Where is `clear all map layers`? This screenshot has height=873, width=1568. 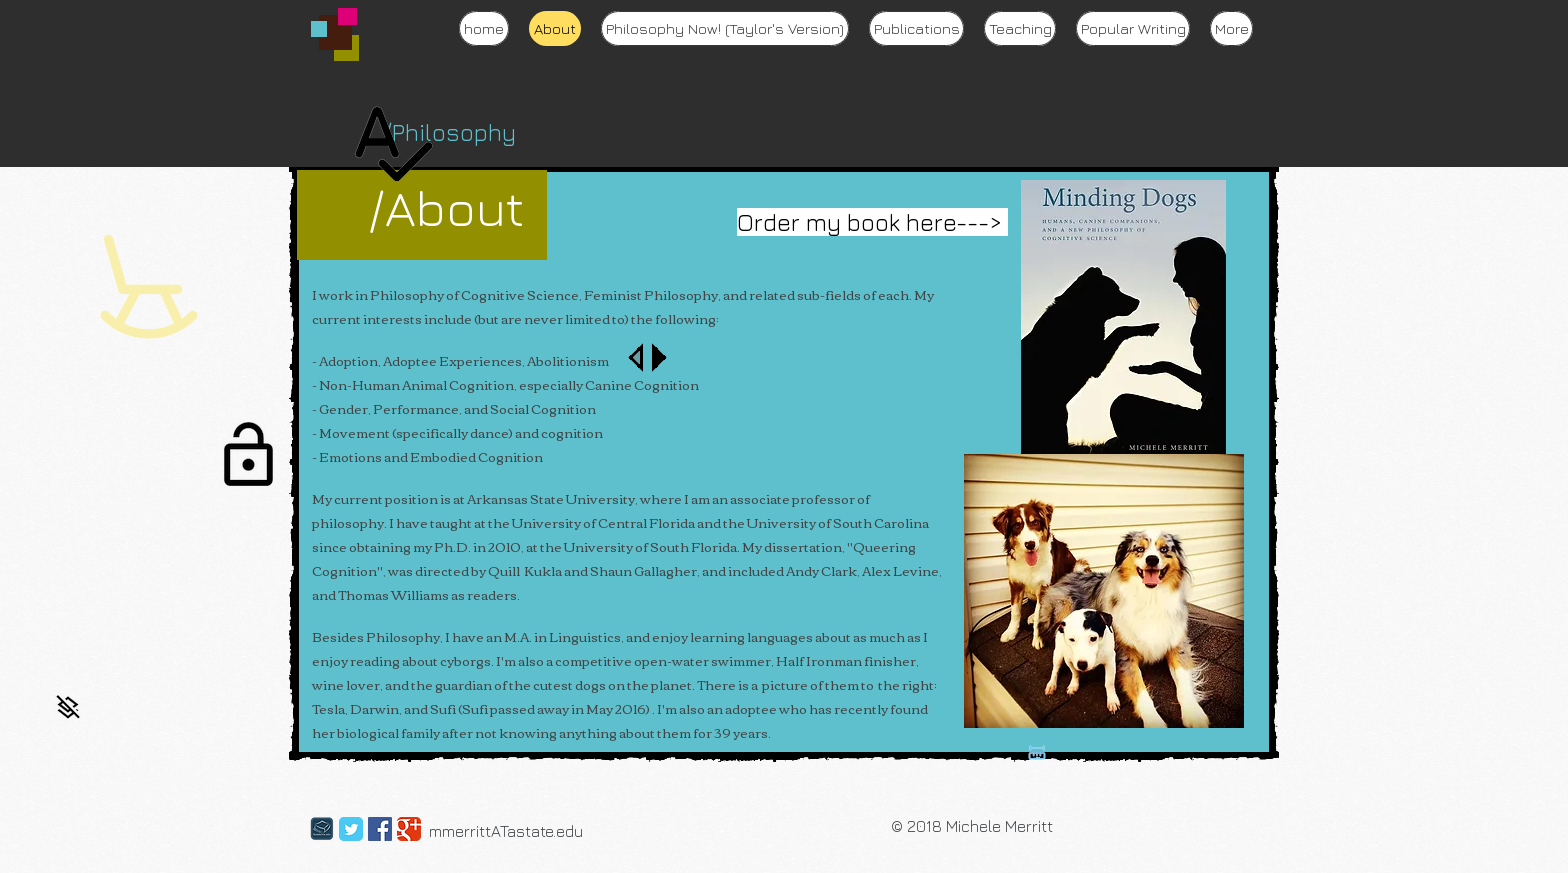
clear all map layers is located at coordinates (68, 708).